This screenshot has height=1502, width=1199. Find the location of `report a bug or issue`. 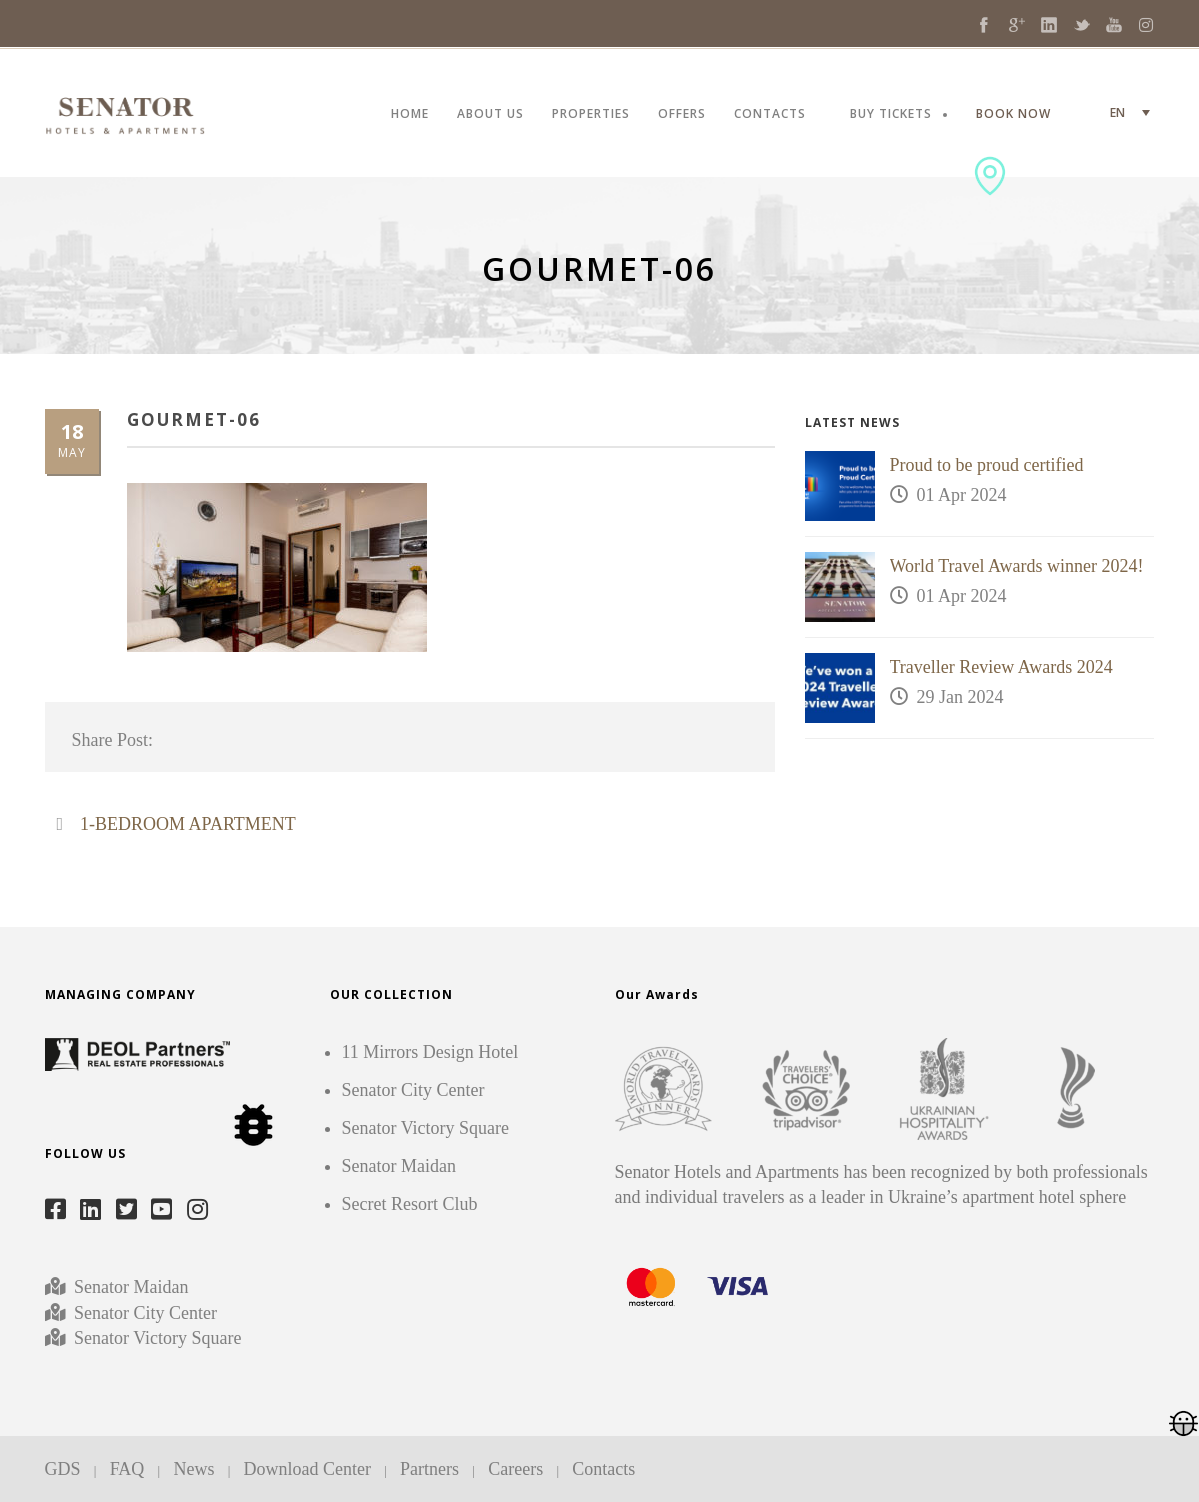

report a bug or issue is located at coordinates (253, 1124).